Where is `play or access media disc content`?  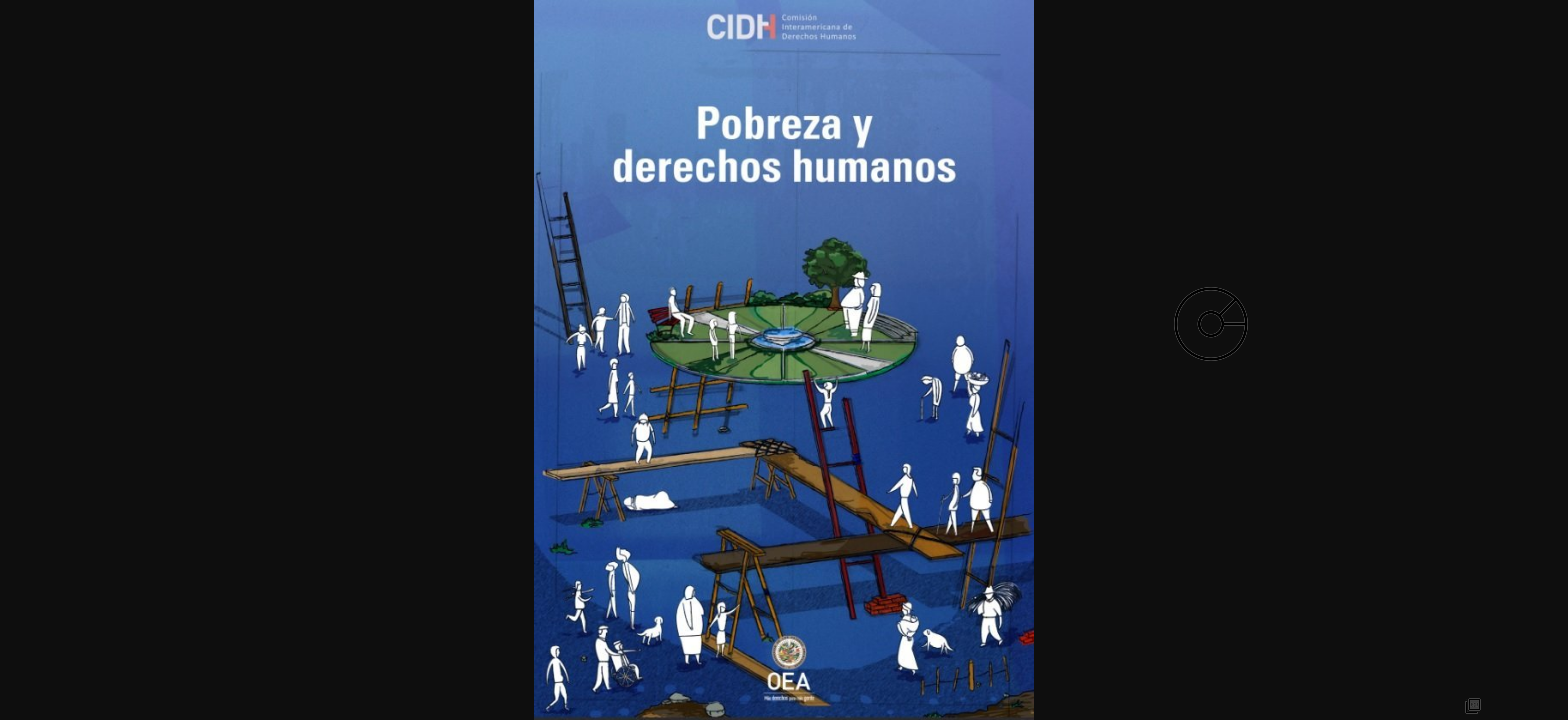 play or access media disc content is located at coordinates (1211, 324).